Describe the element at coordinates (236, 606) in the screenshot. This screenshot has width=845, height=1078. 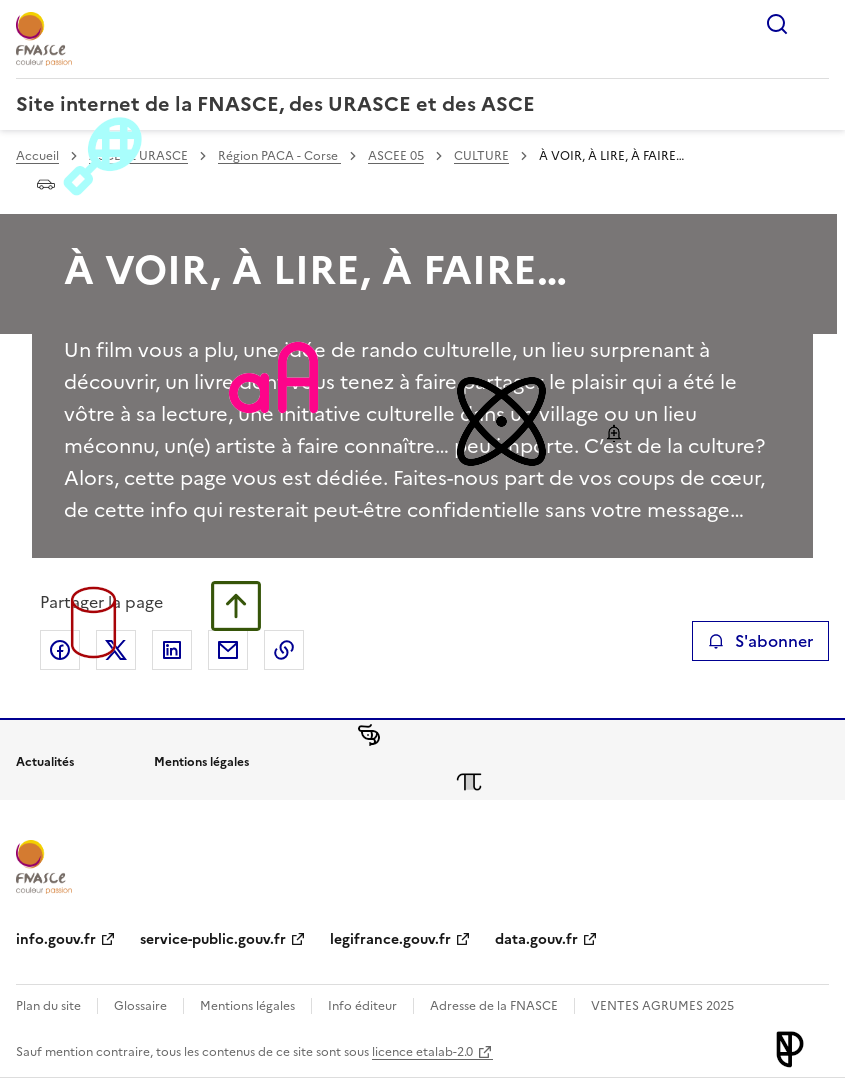
I see `upload a file or content` at that location.